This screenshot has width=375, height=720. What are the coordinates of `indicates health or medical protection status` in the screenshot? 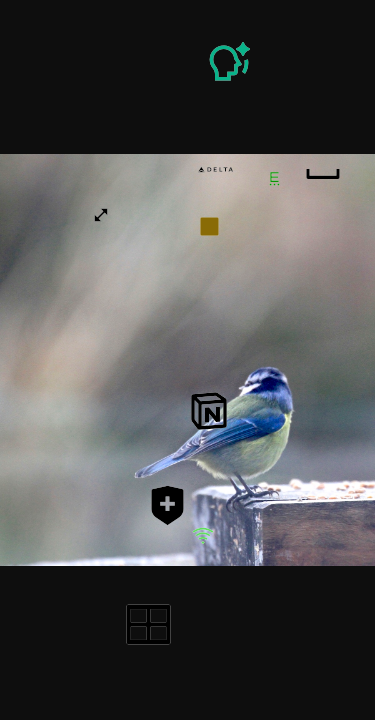 It's located at (167, 505).